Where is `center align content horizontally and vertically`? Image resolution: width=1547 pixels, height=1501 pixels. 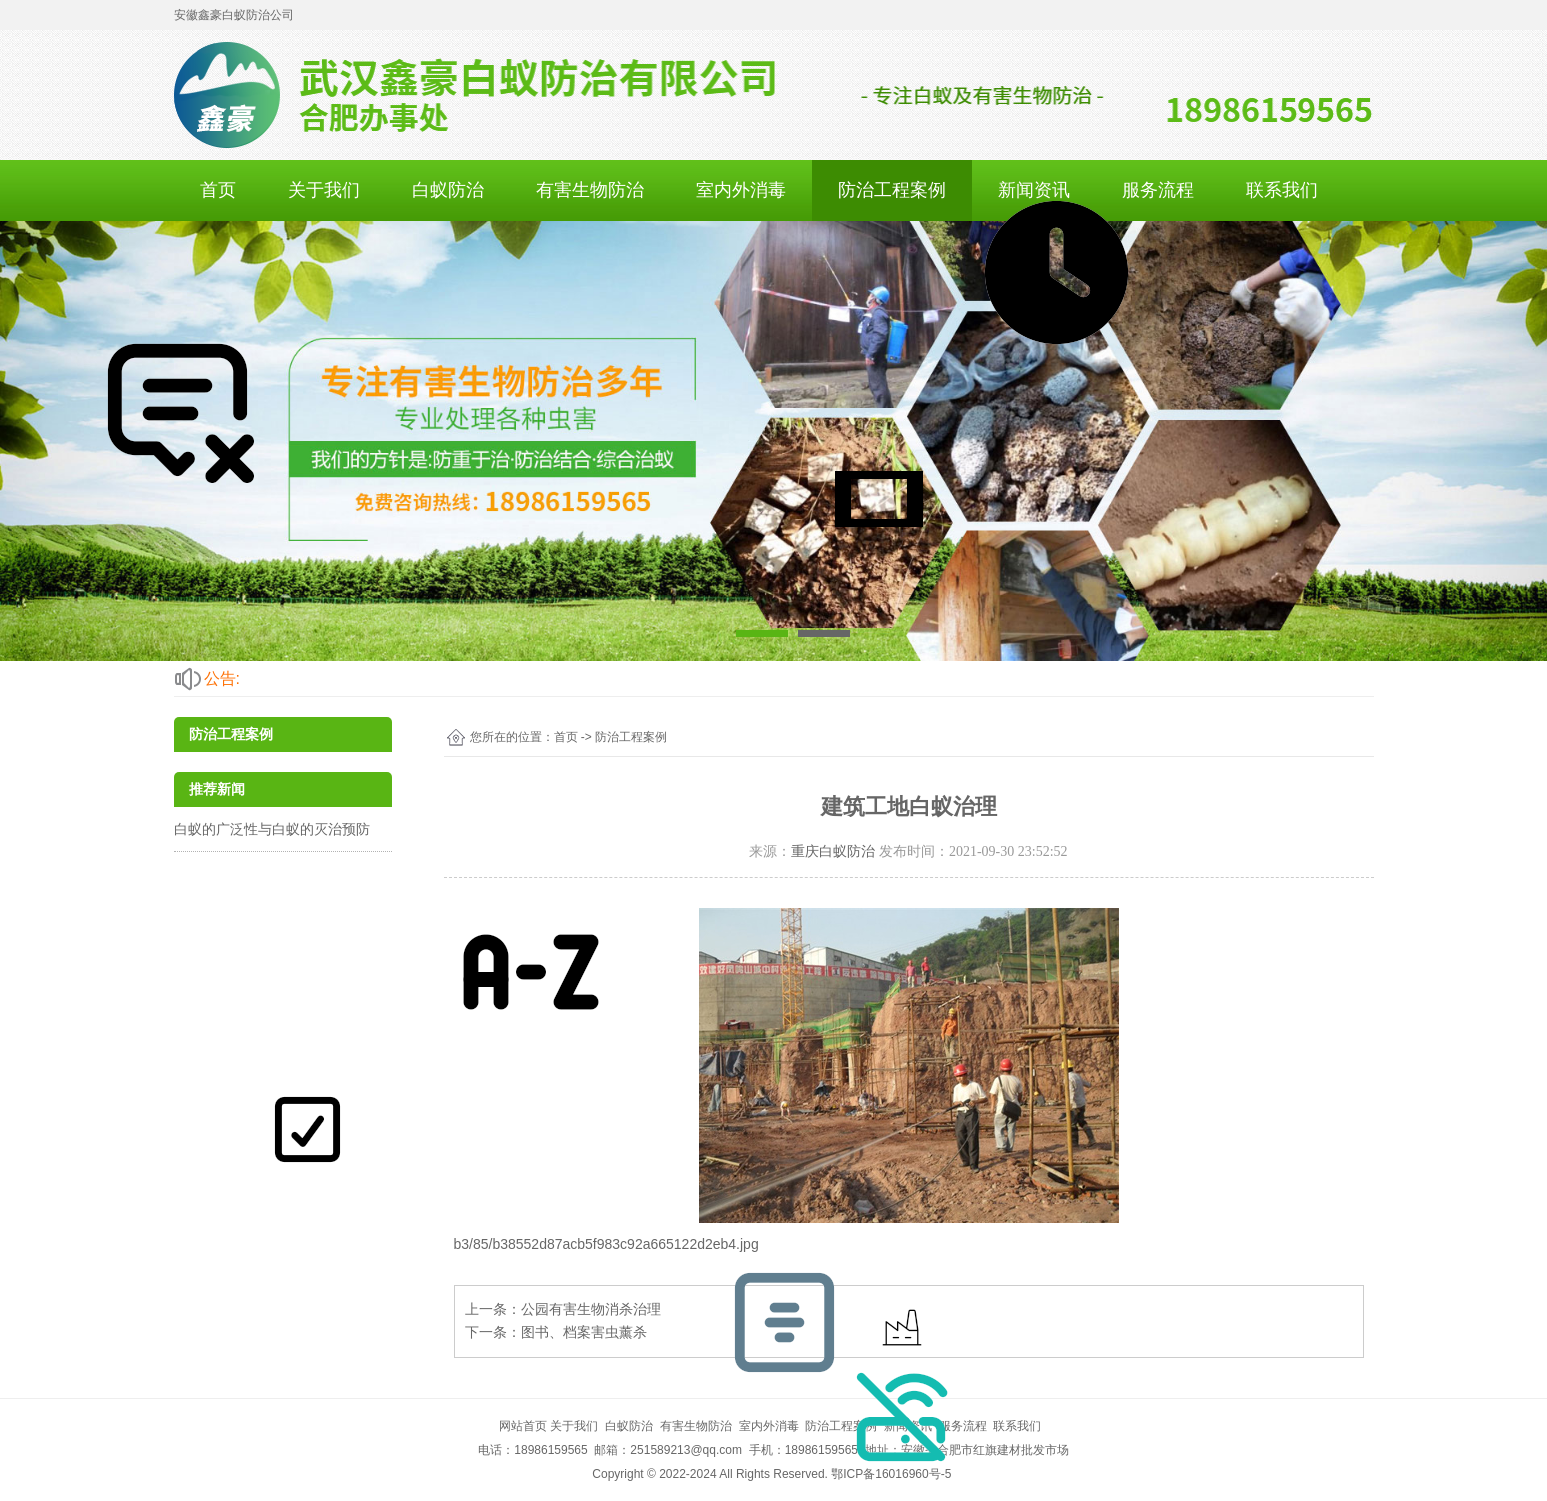 center align content horizontally and vertically is located at coordinates (784, 1322).